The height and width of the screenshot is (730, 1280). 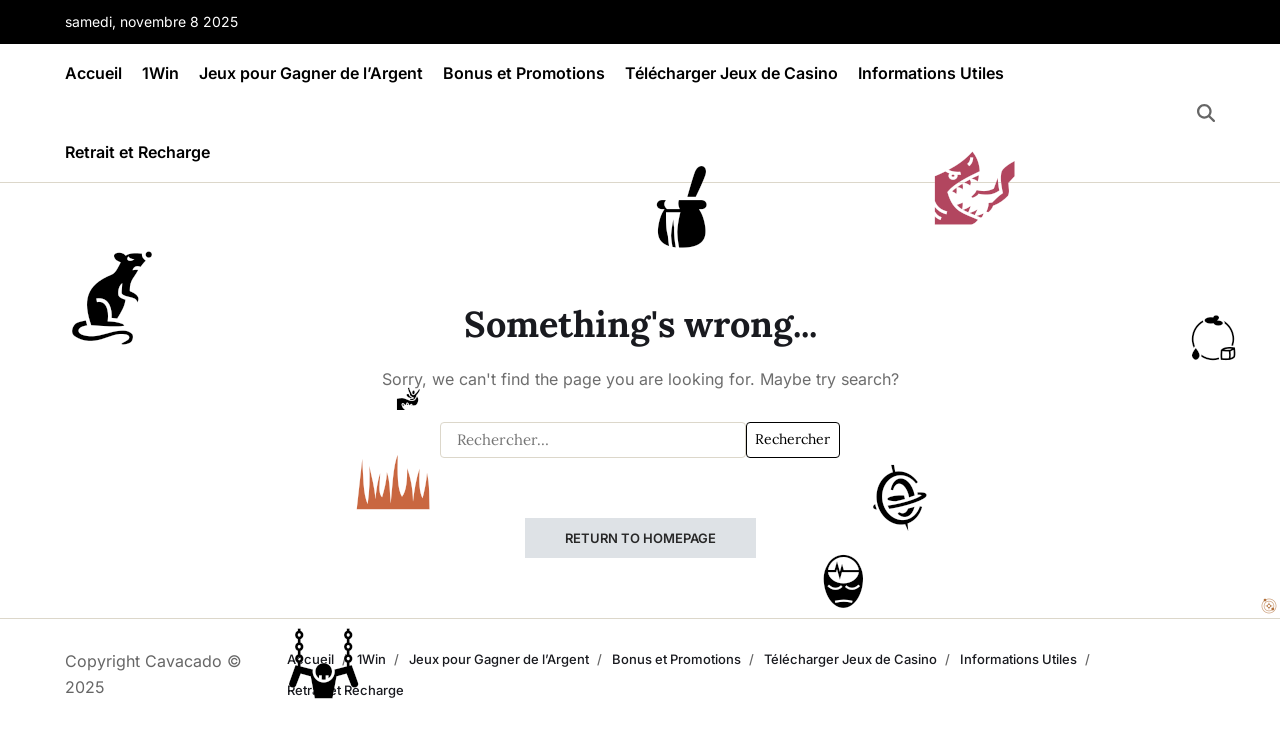 I want to click on access orbital mechanics or space simulation features, so click(x=1269, y=606).